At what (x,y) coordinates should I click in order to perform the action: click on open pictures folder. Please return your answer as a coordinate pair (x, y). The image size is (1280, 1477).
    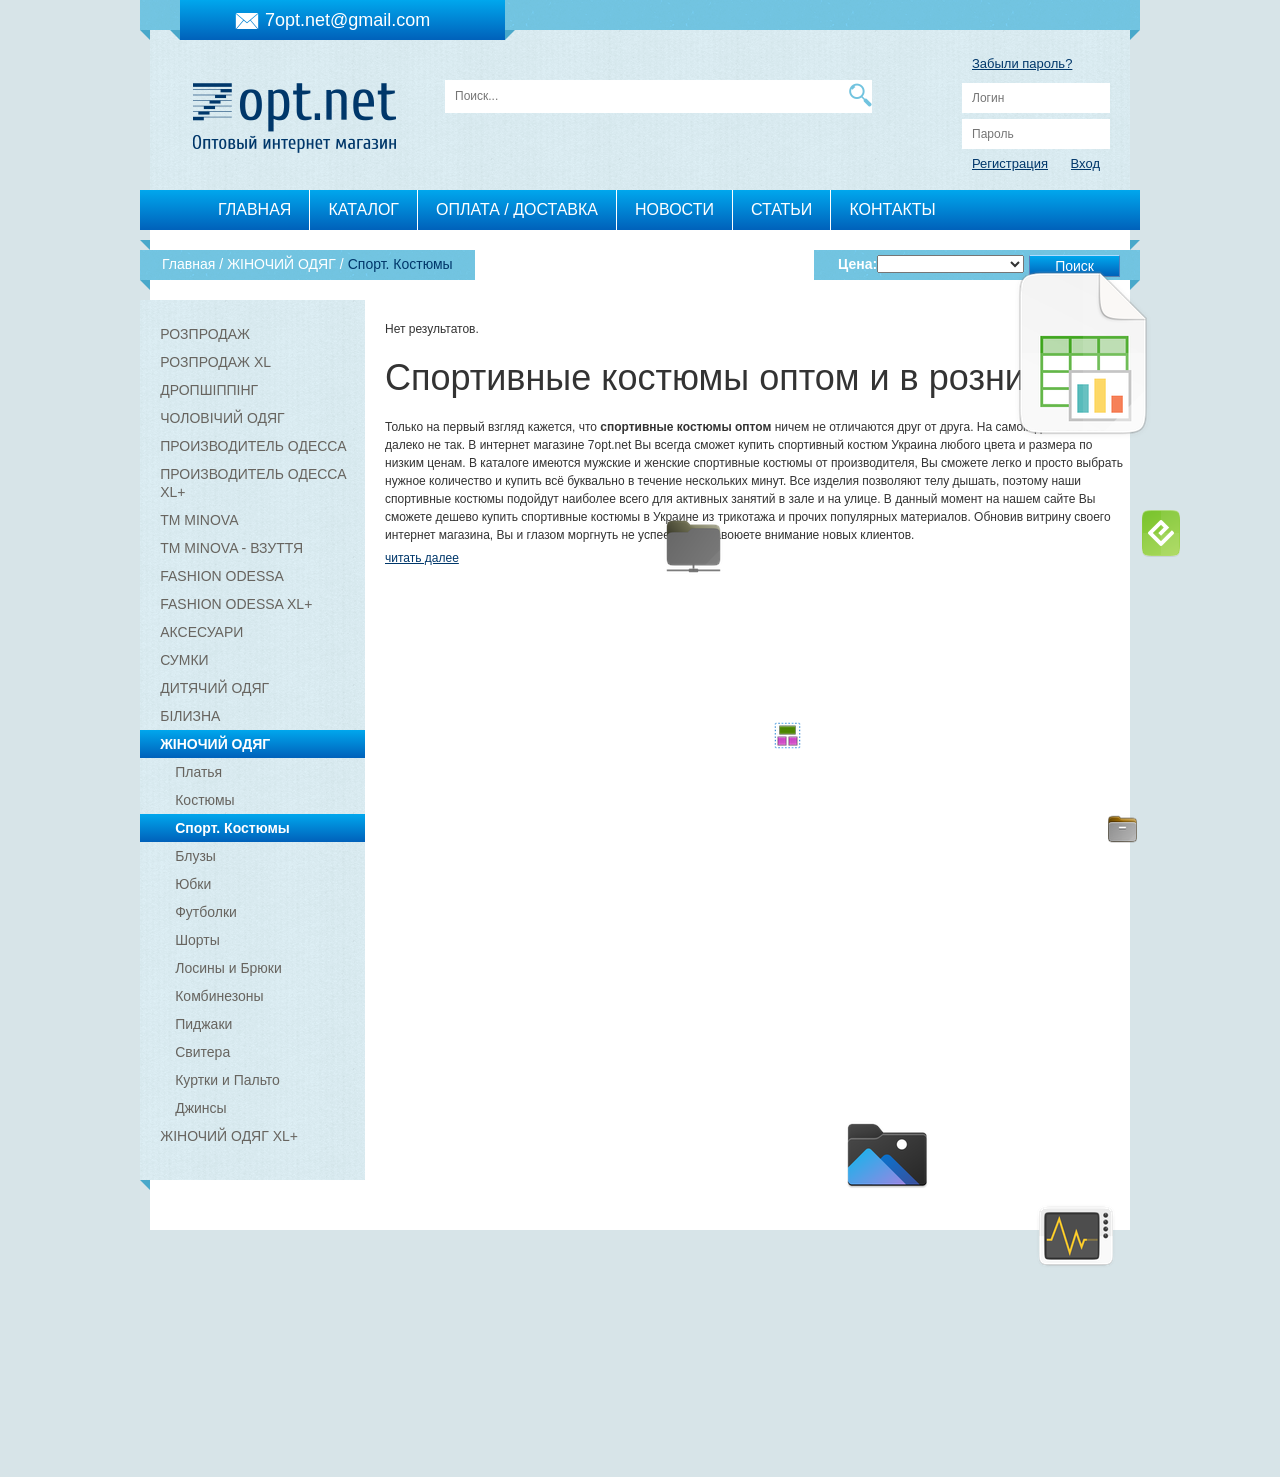
    Looking at the image, I should click on (887, 1157).